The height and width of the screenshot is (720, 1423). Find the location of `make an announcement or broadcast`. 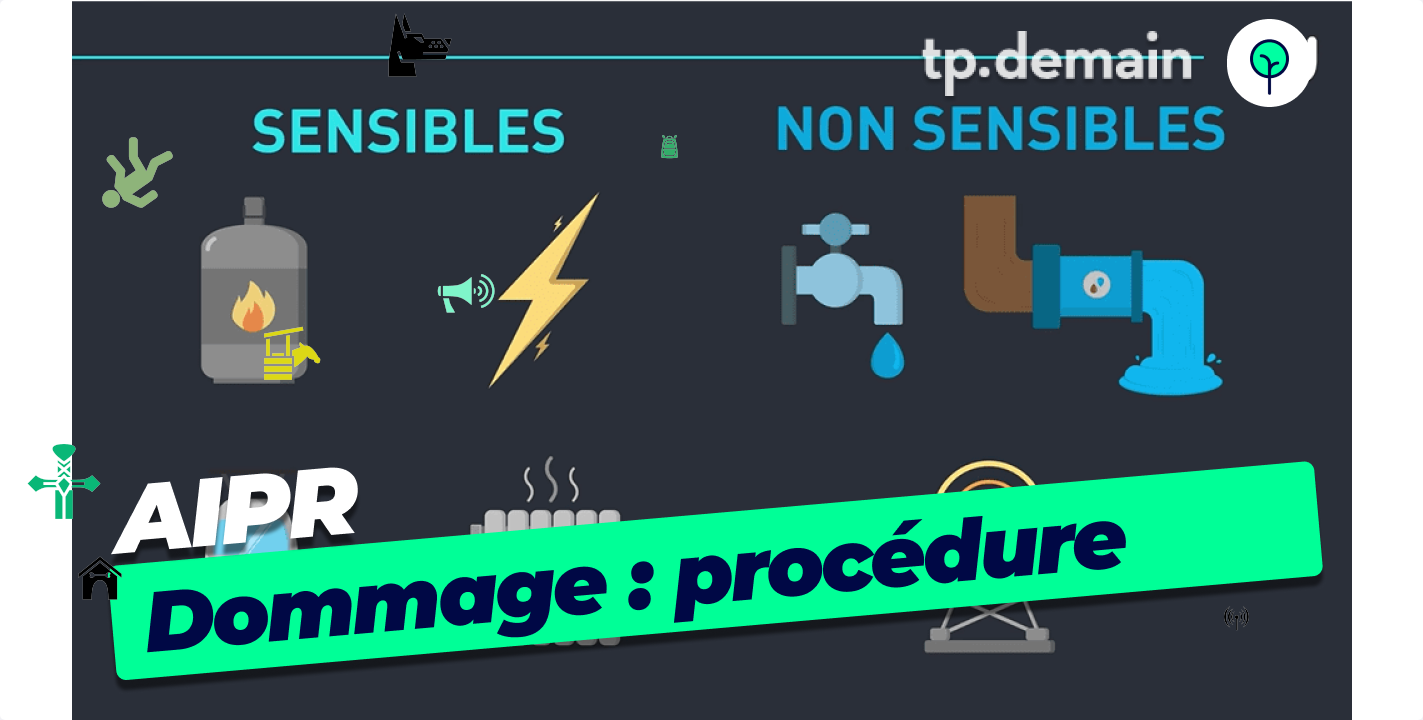

make an announcement or broadcast is located at coordinates (465, 291).